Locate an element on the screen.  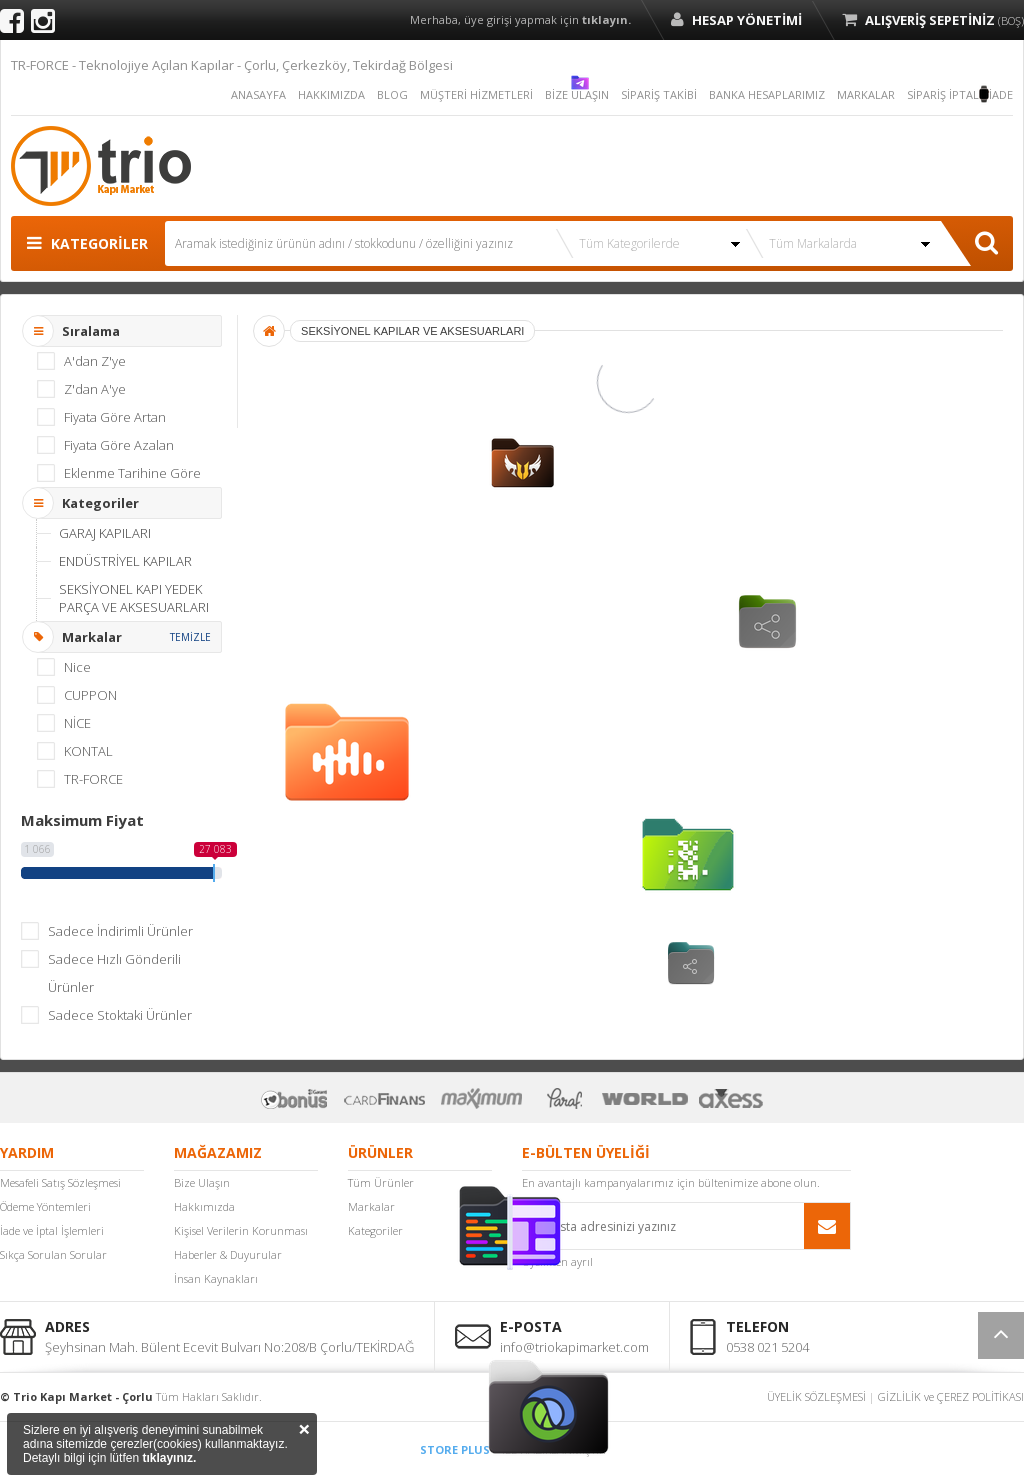
open folder containing clojure project files is located at coordinates (548, 1410).